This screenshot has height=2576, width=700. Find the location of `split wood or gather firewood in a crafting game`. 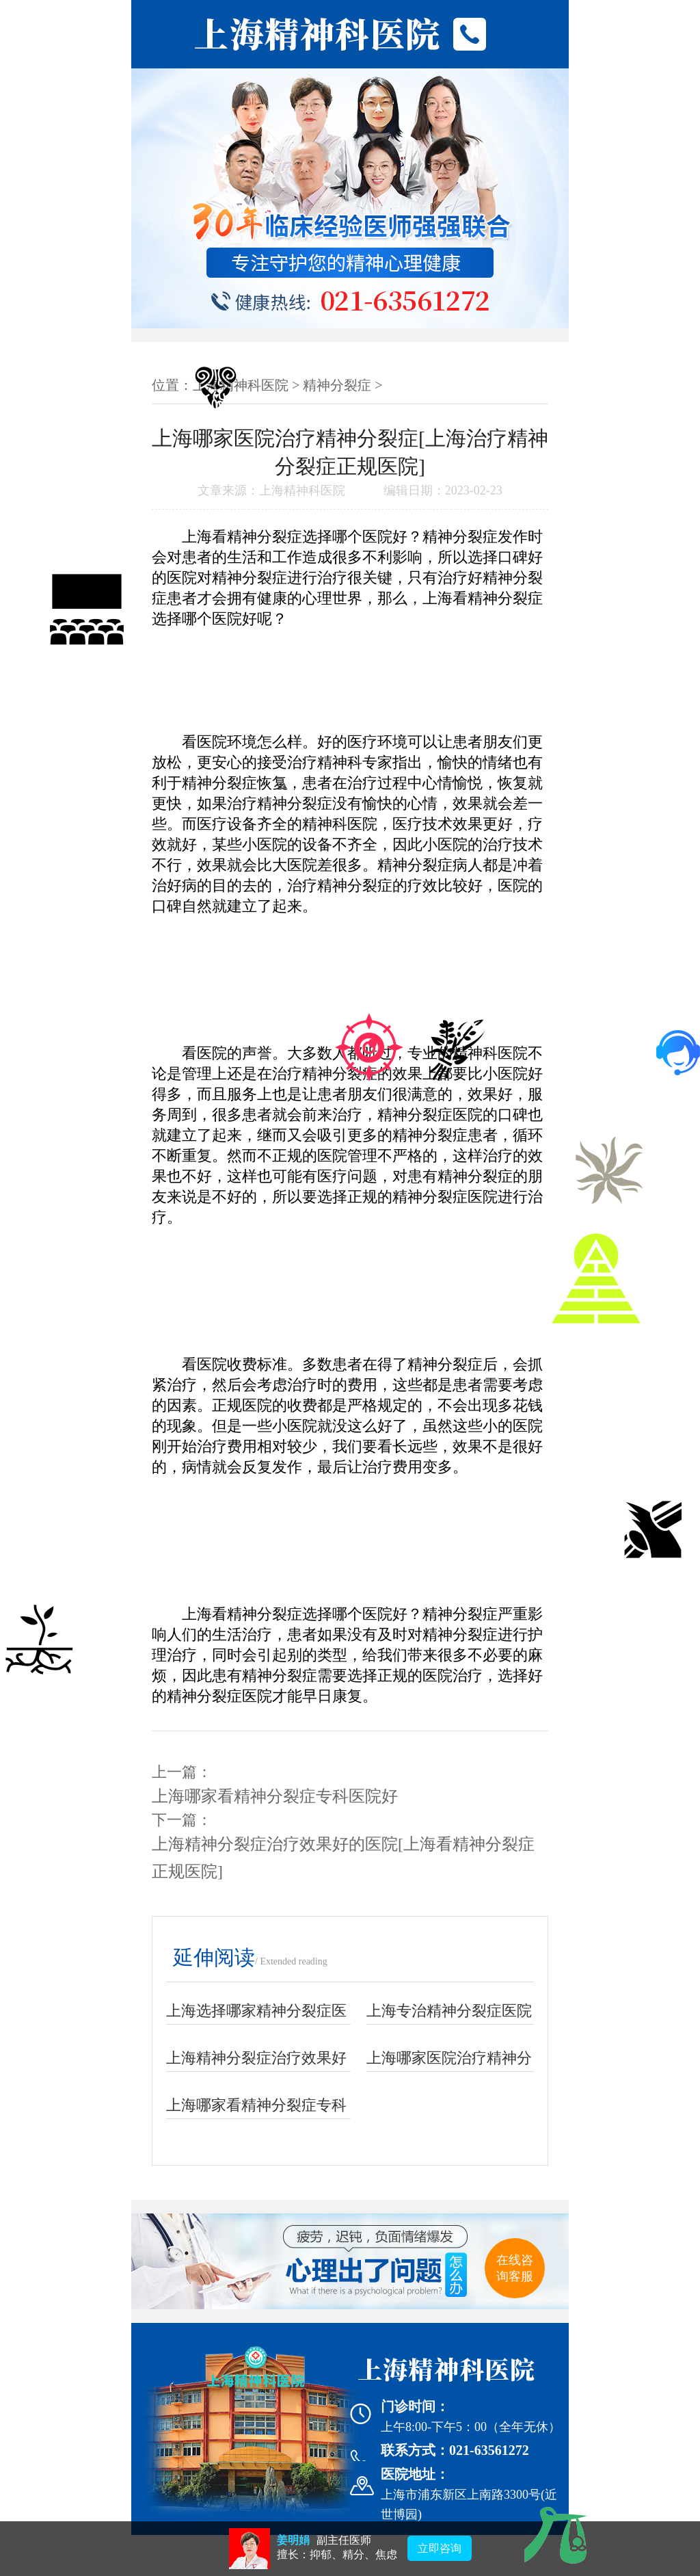

split wood or gather firewood in a crafting game is located at coordinates (653, 1529).